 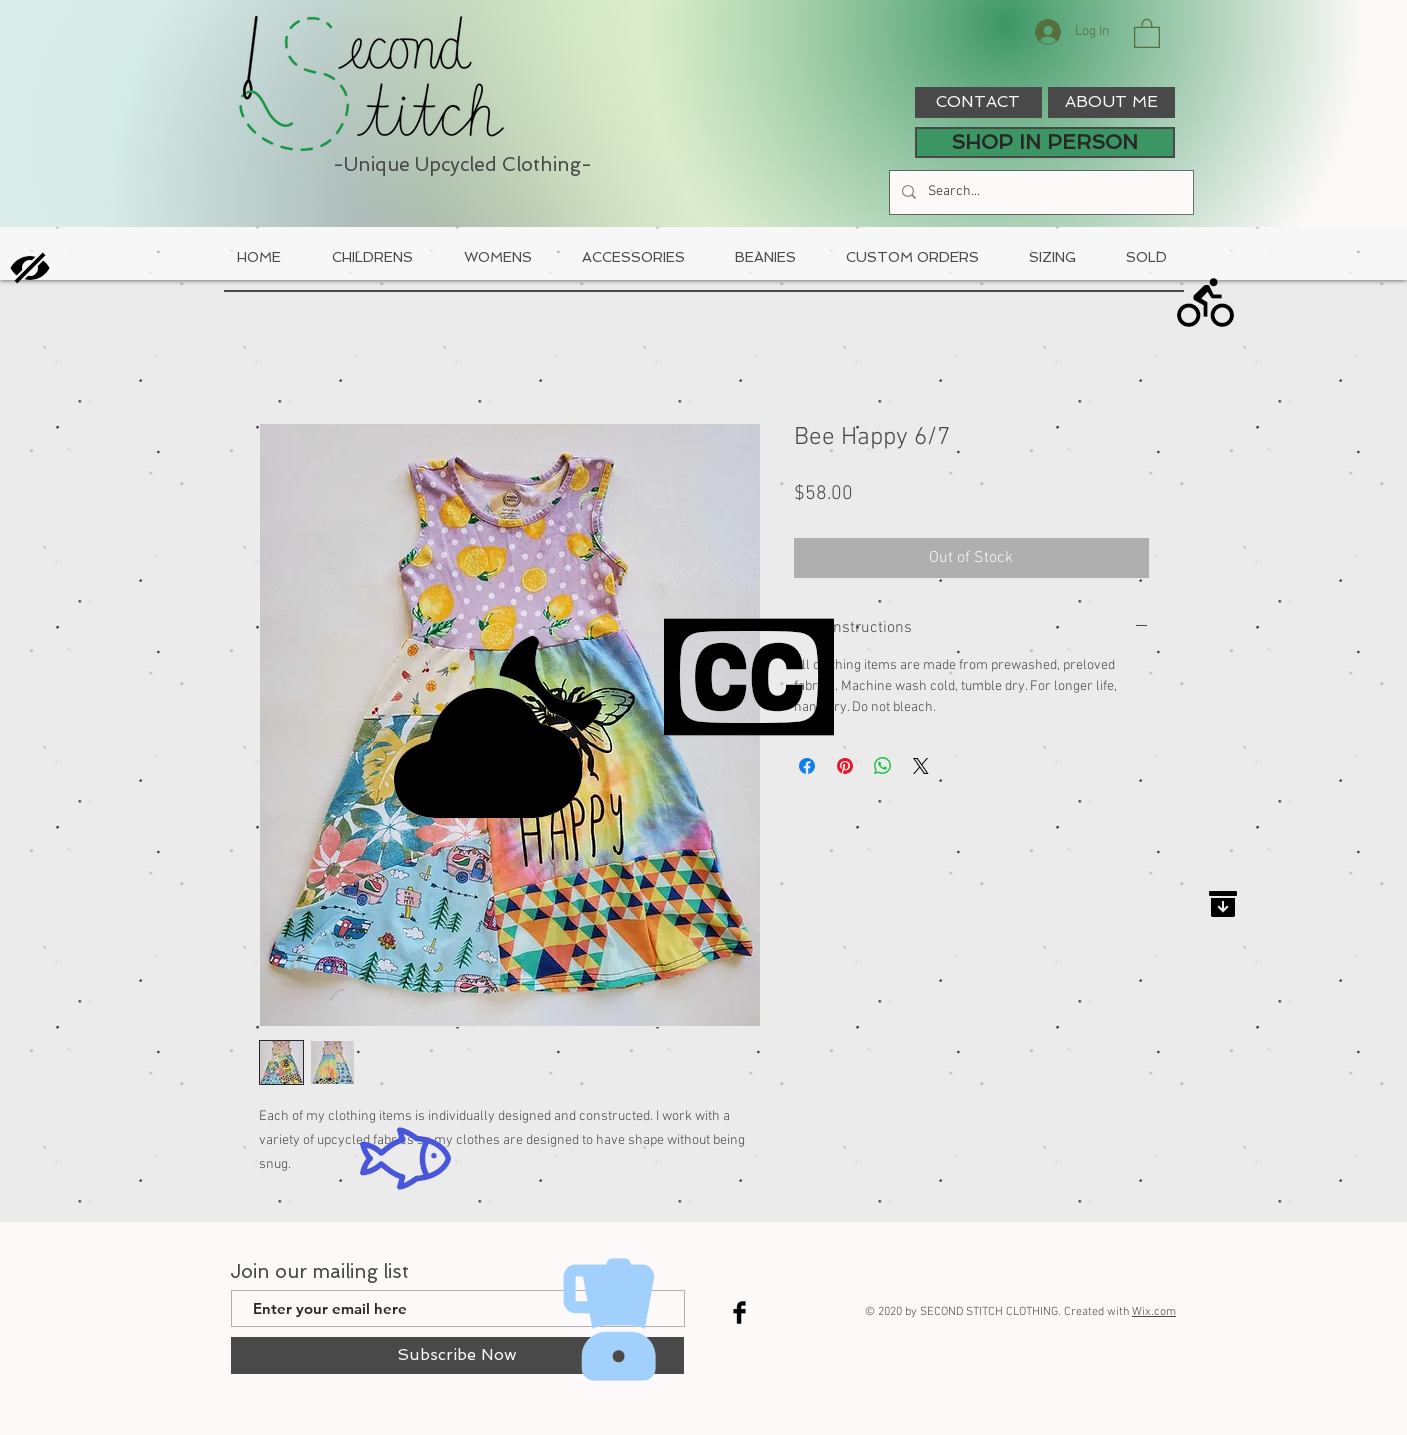 What do you see at coordinates (1223, 904) in the screenshot?
I see `archive this item` at bounding box center [1223, 904].